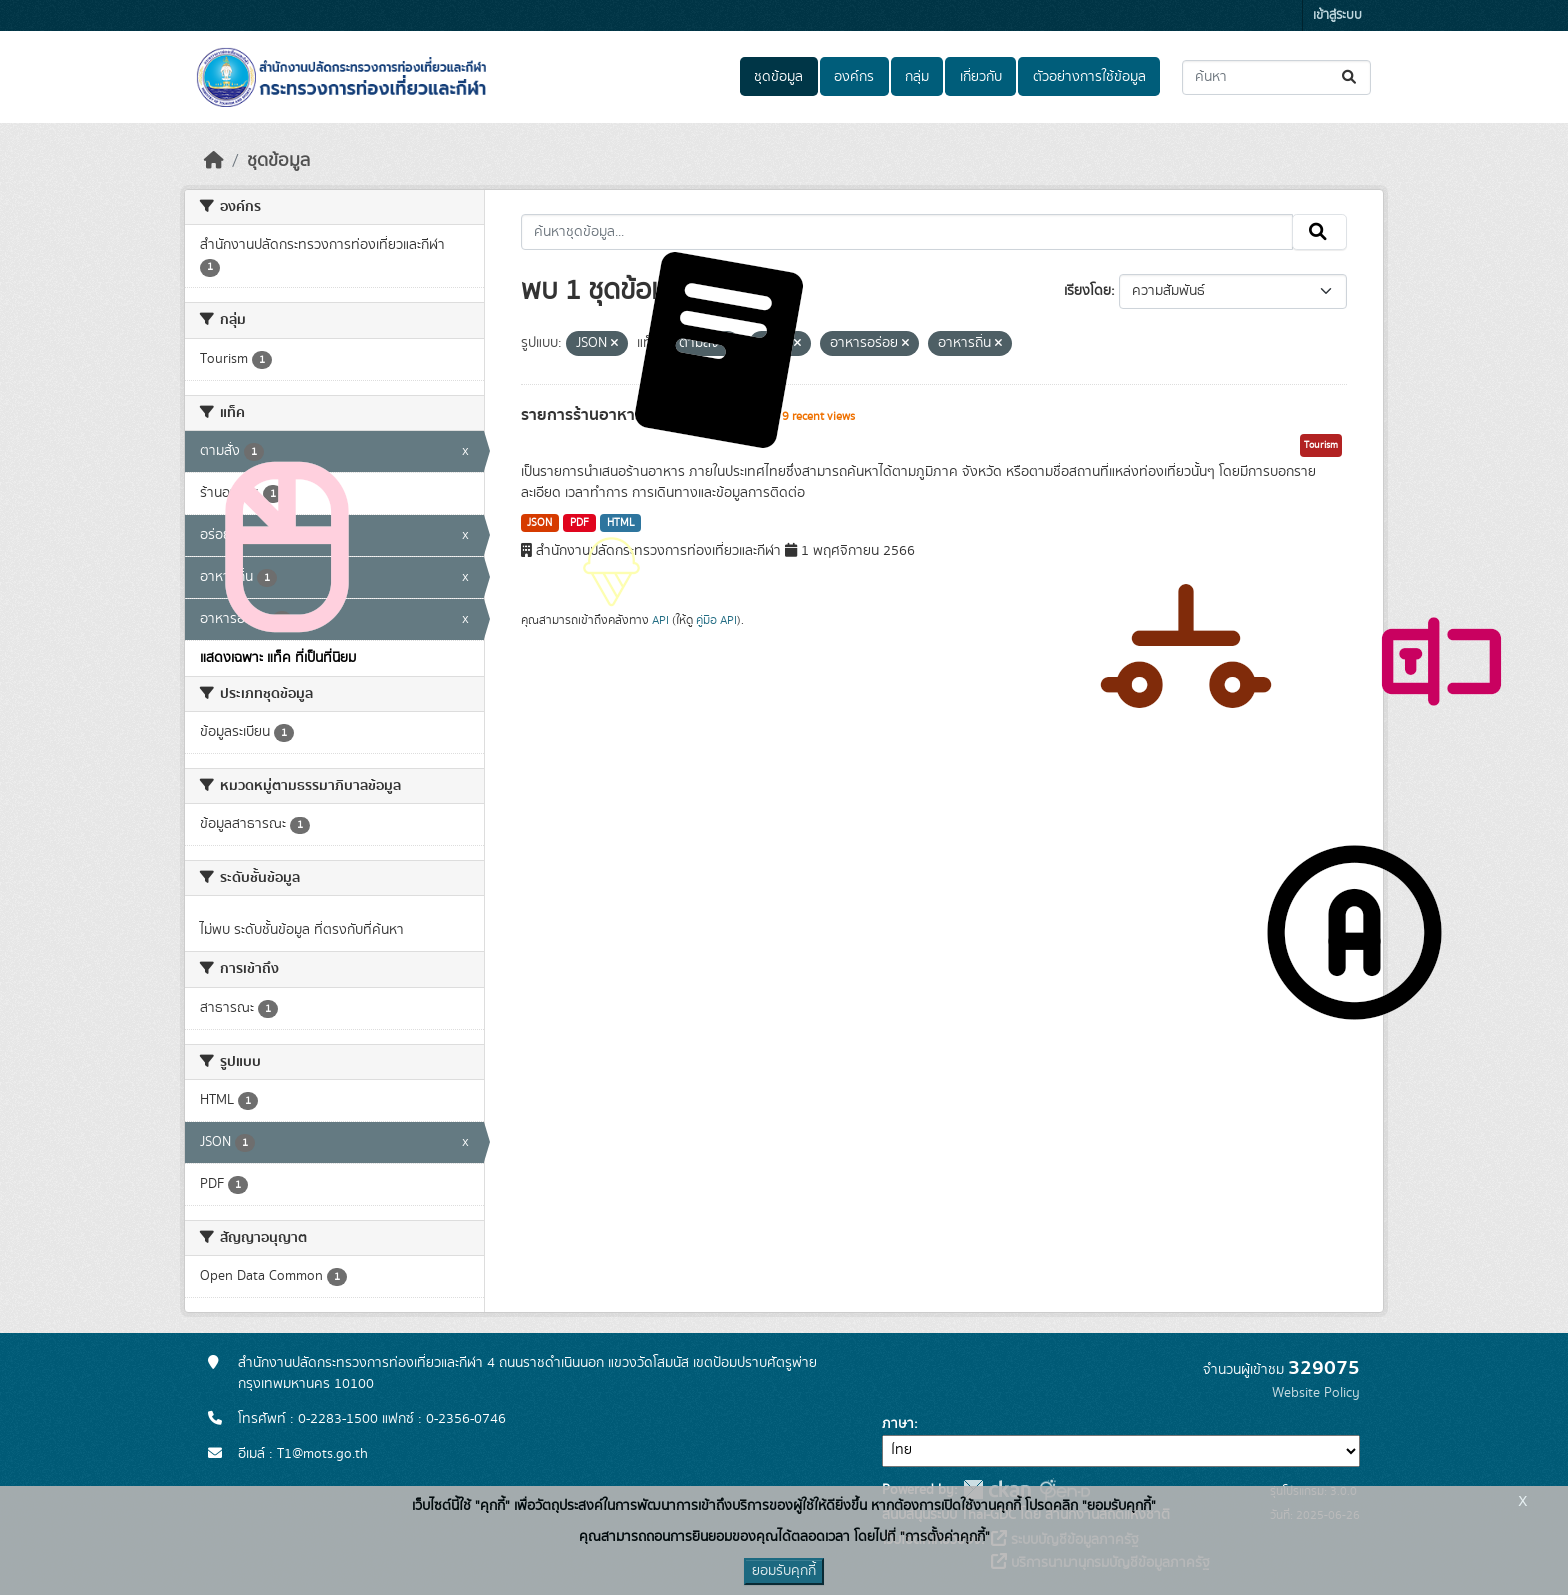 The height and width of the screenshot is (1595, 1568). Describe the element at coordinates (611, 570) in the screenshot. I see `browse dessert or ice cream options` at that location.